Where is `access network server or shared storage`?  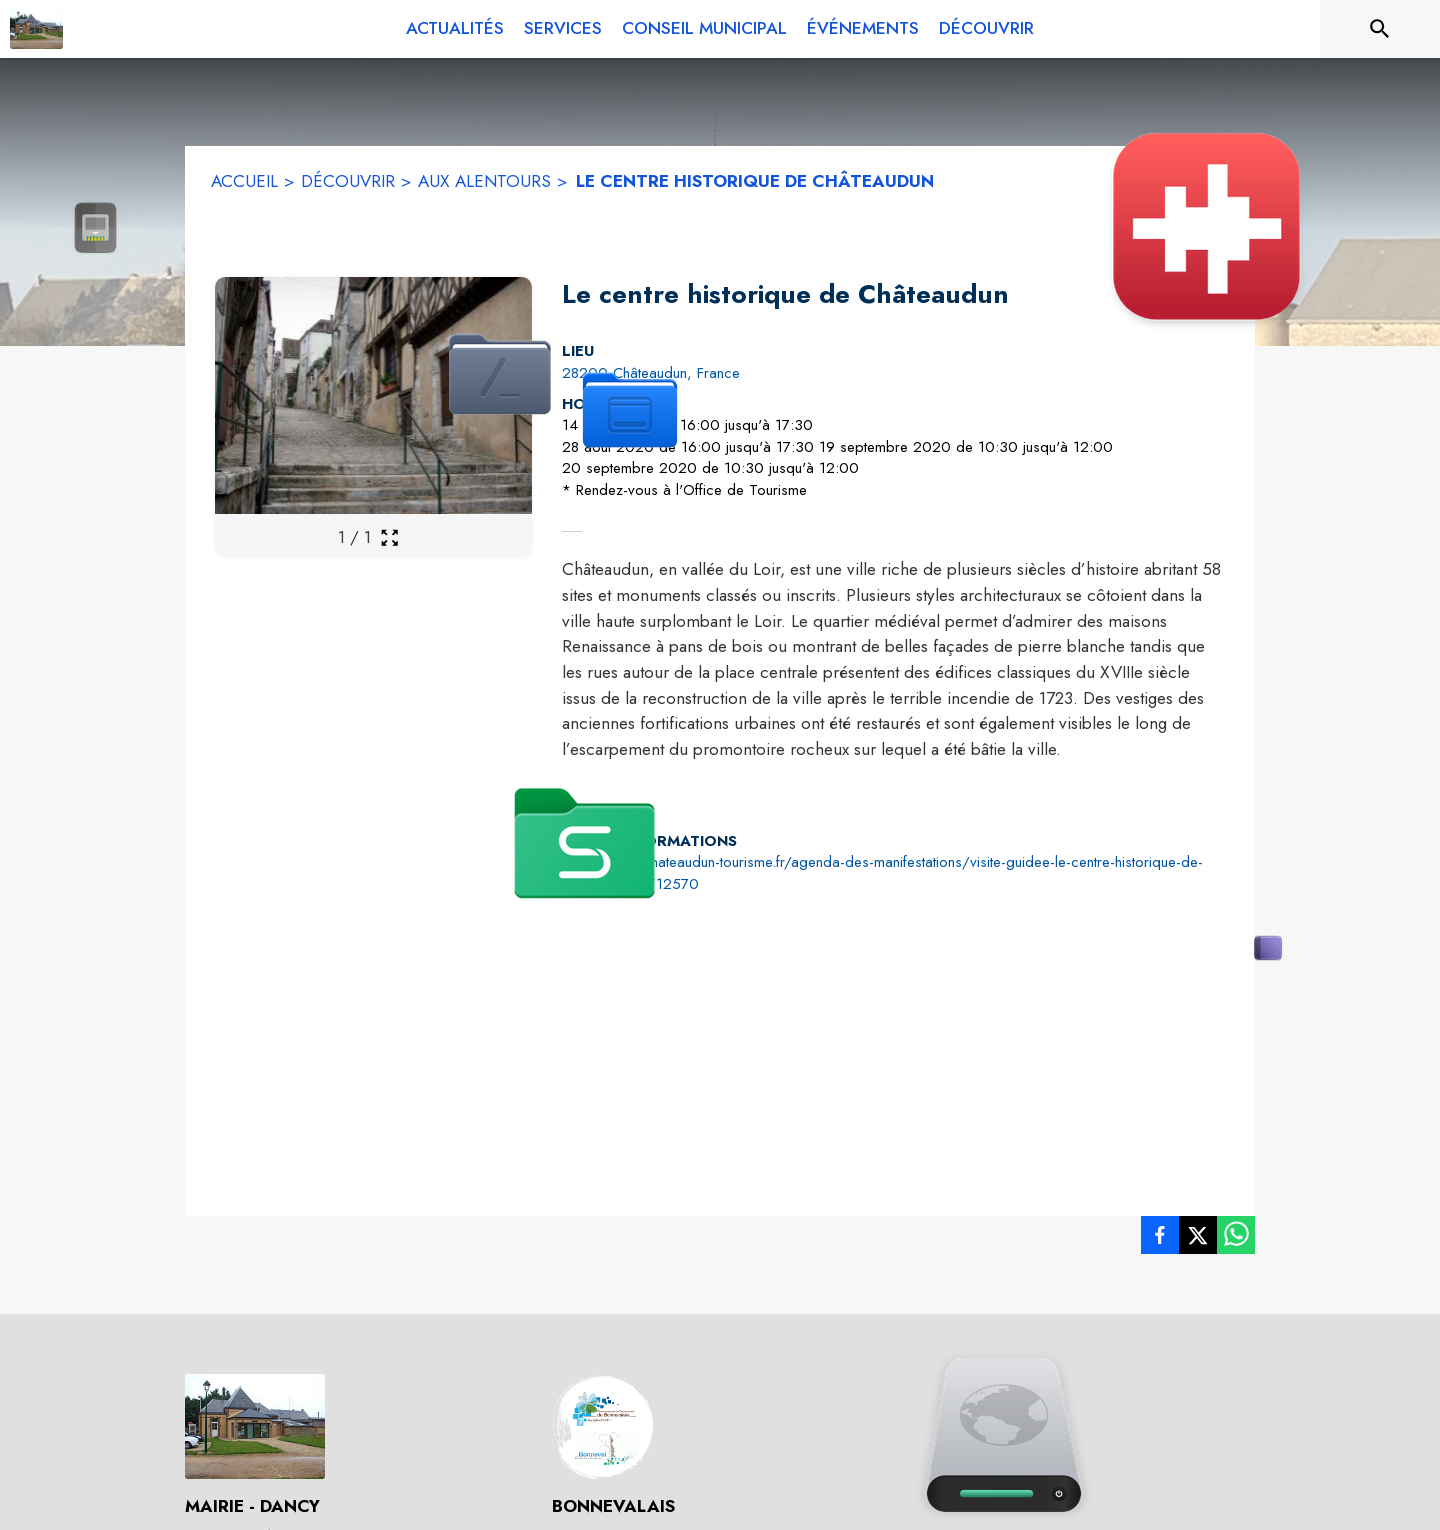
access network server or shared storage is located at coordinates (1004, 1435).